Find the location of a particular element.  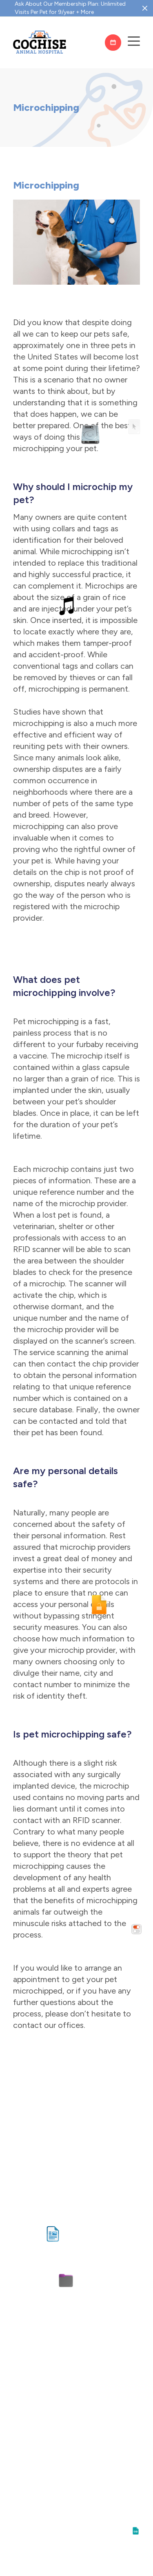

cursor image file type is located at coordinates (134, 427).